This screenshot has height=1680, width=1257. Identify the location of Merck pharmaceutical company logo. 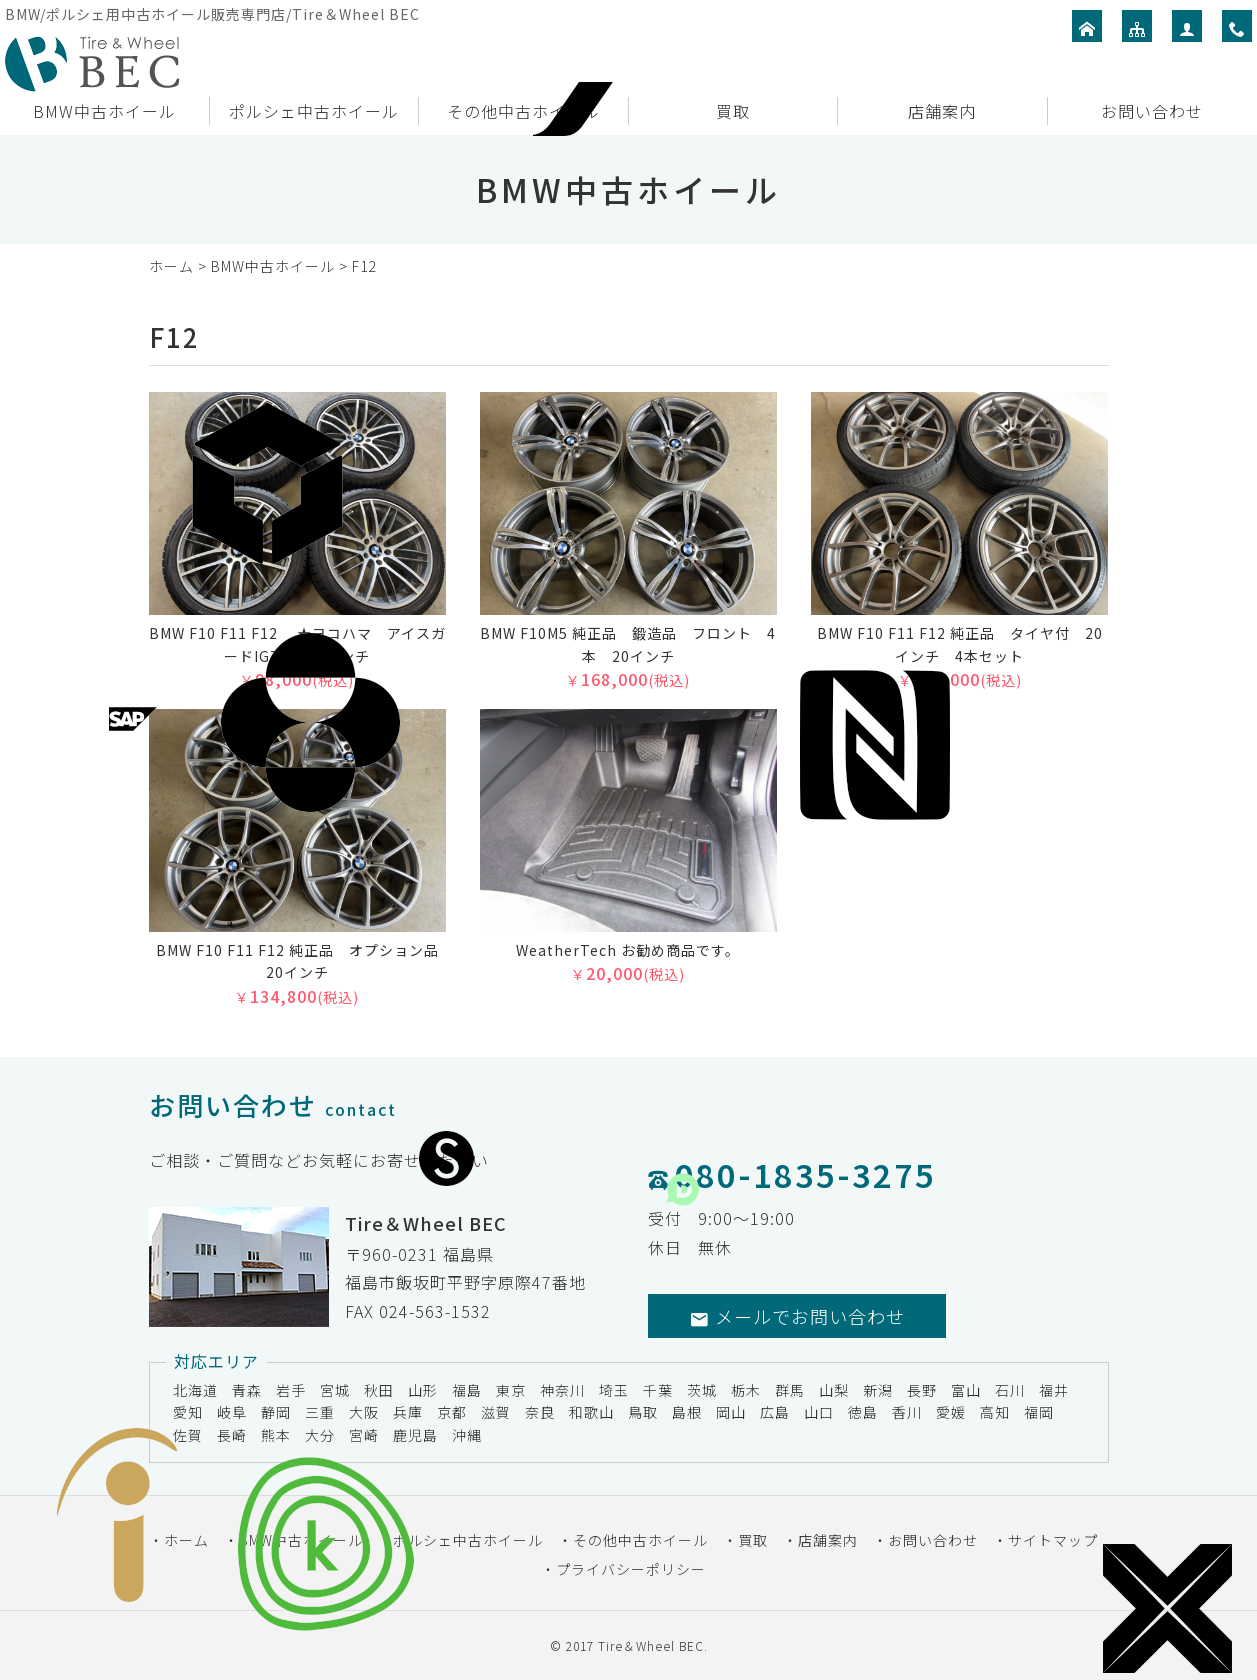
(310, 722).